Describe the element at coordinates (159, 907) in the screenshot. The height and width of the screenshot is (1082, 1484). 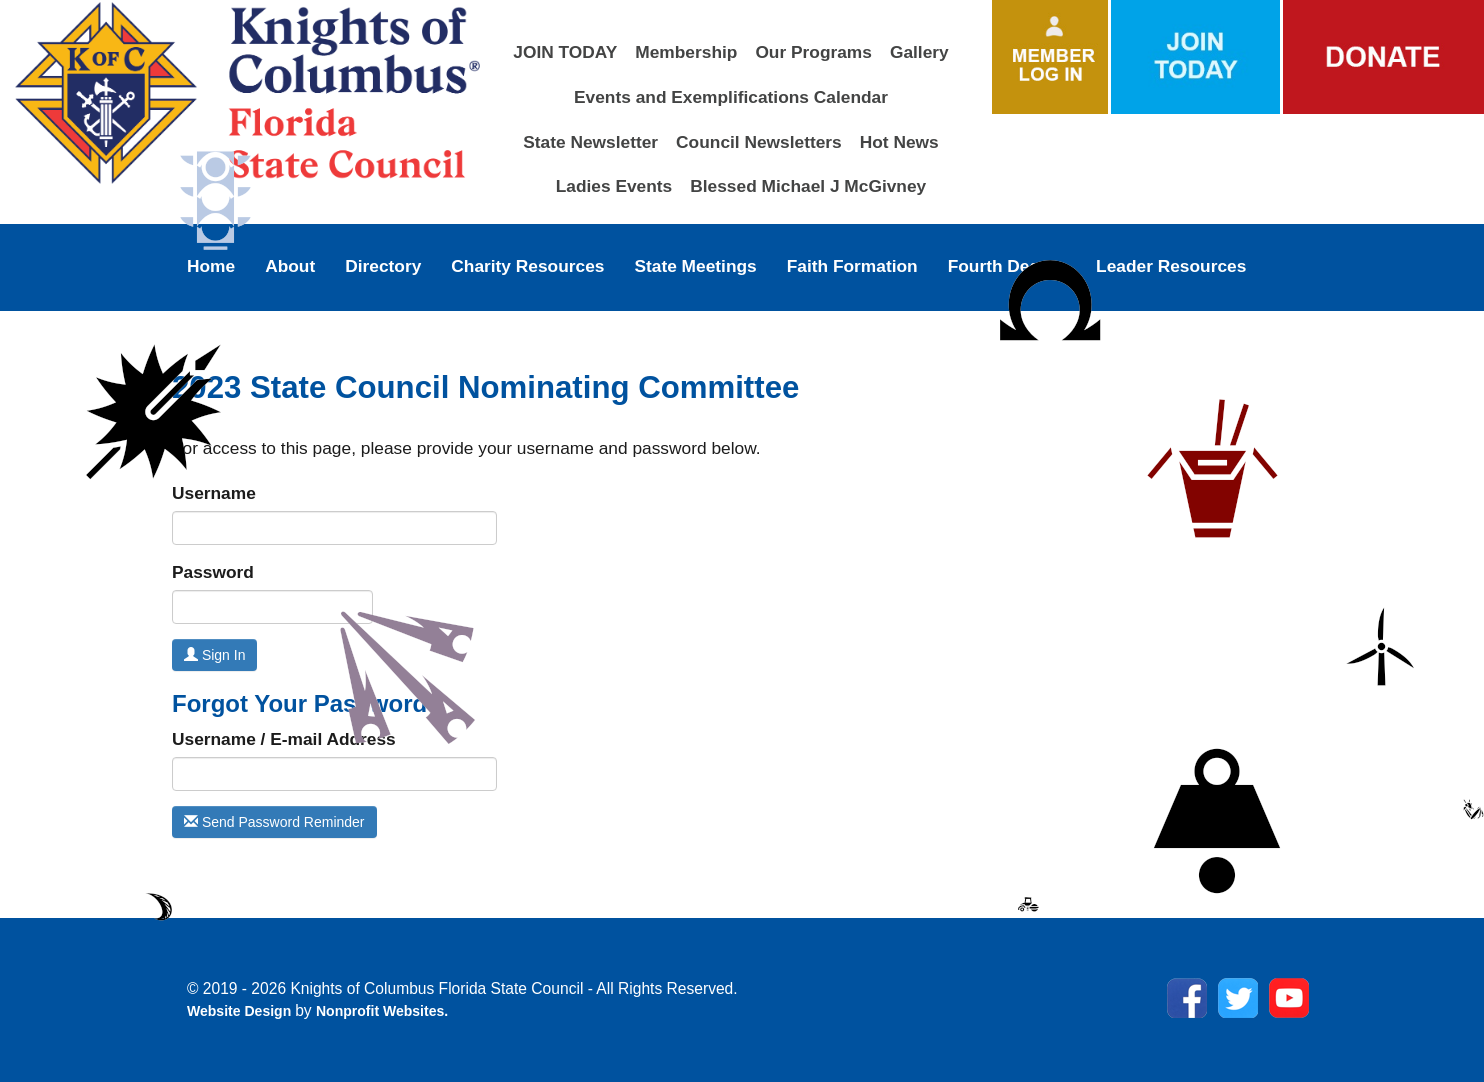
I see `indicates a slash or cutting attack action` at that location.